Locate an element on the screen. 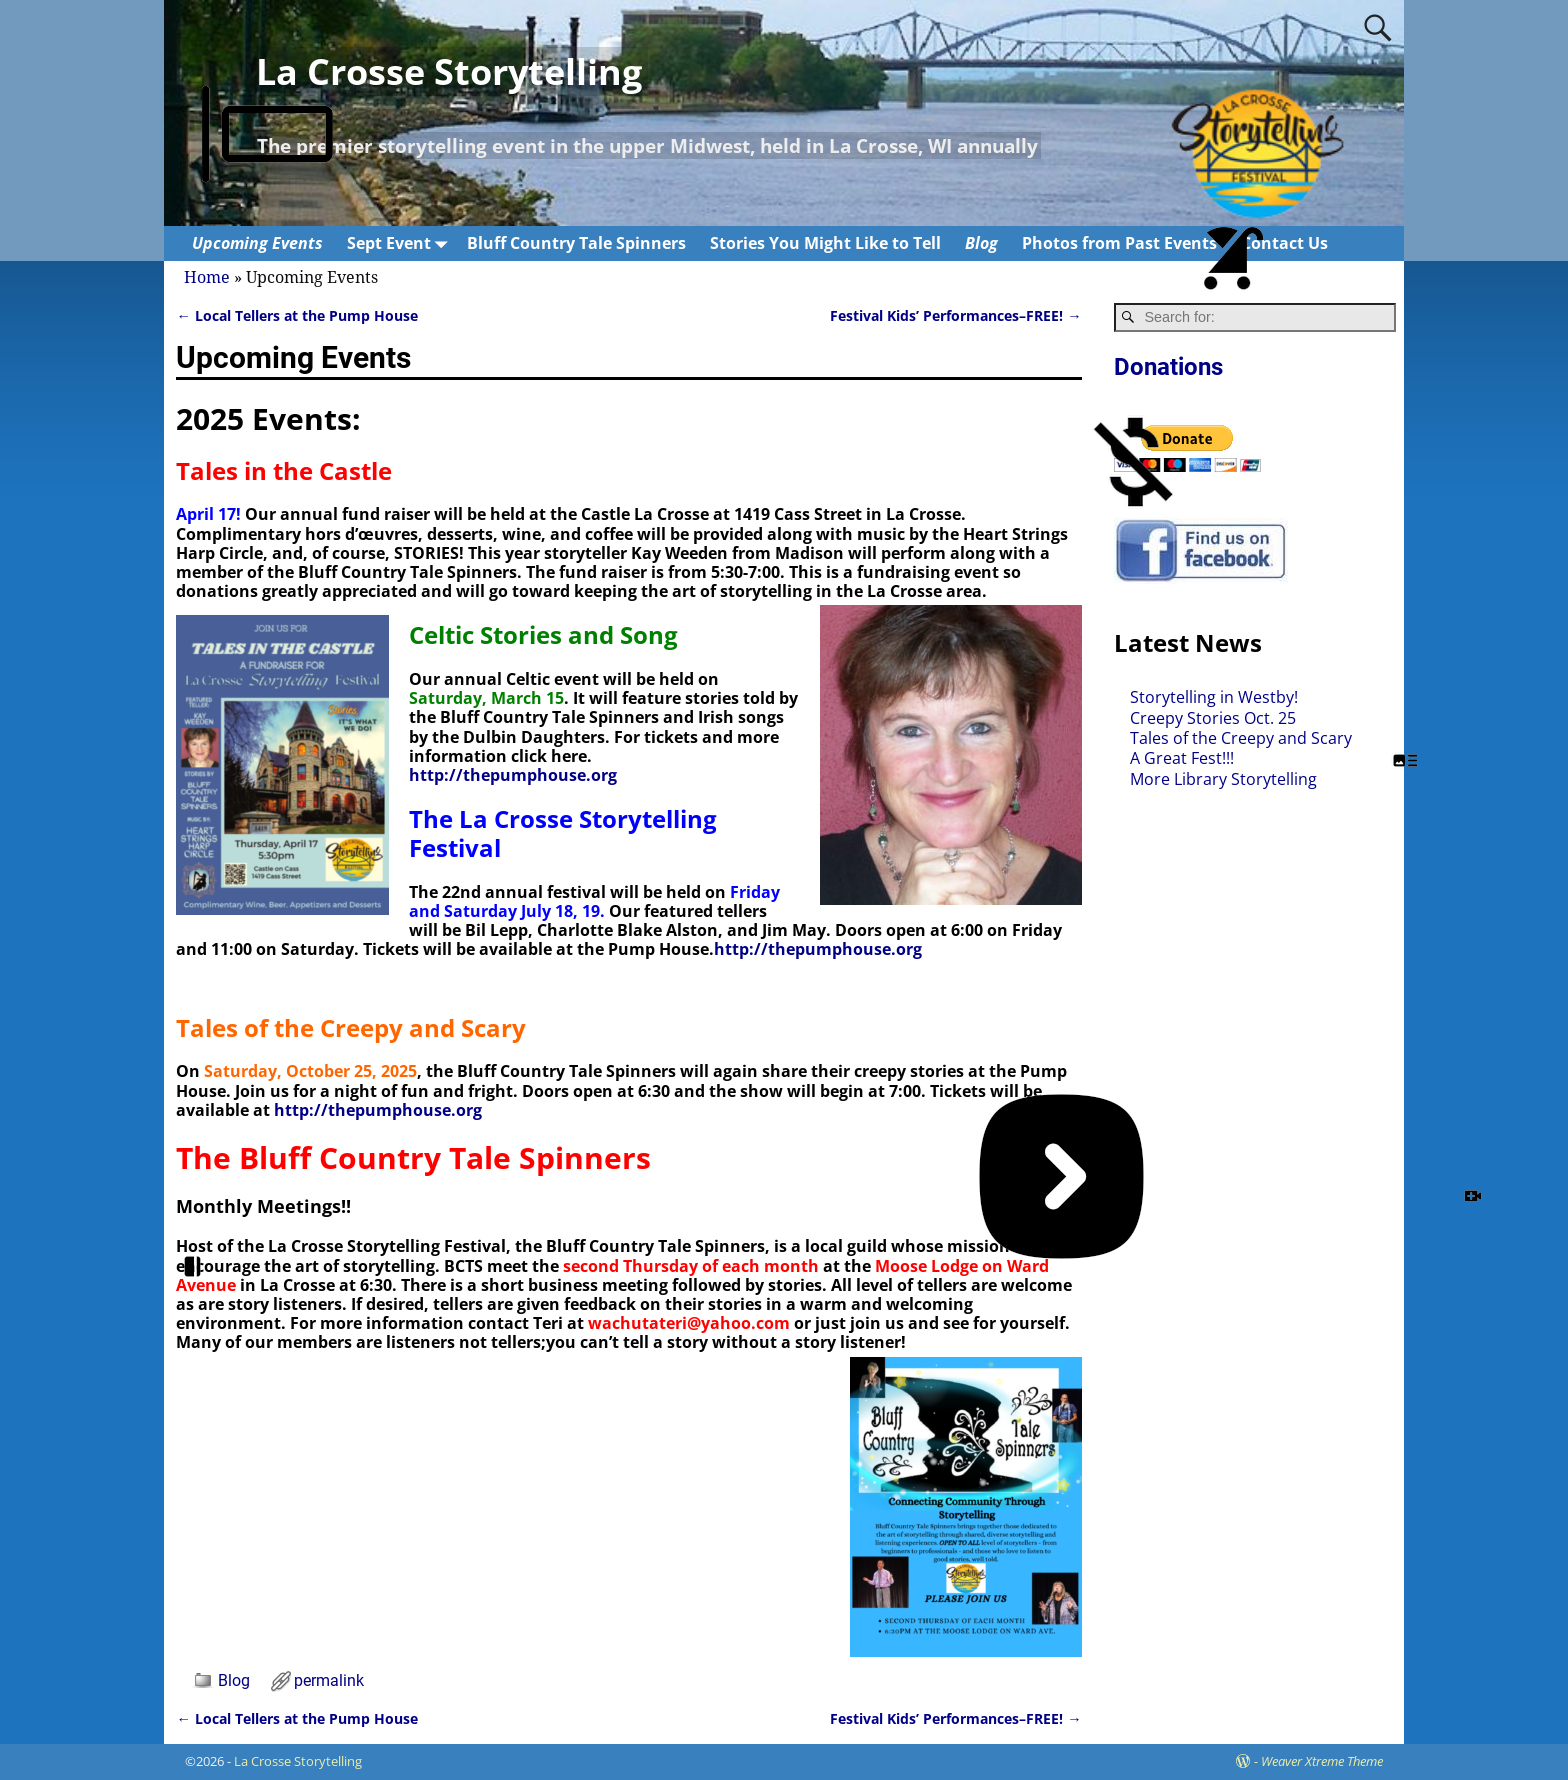 Image resolution: width=1568 pixels, height=1780 pixels. go to next item or step is located at coordinates (1061, 1176).